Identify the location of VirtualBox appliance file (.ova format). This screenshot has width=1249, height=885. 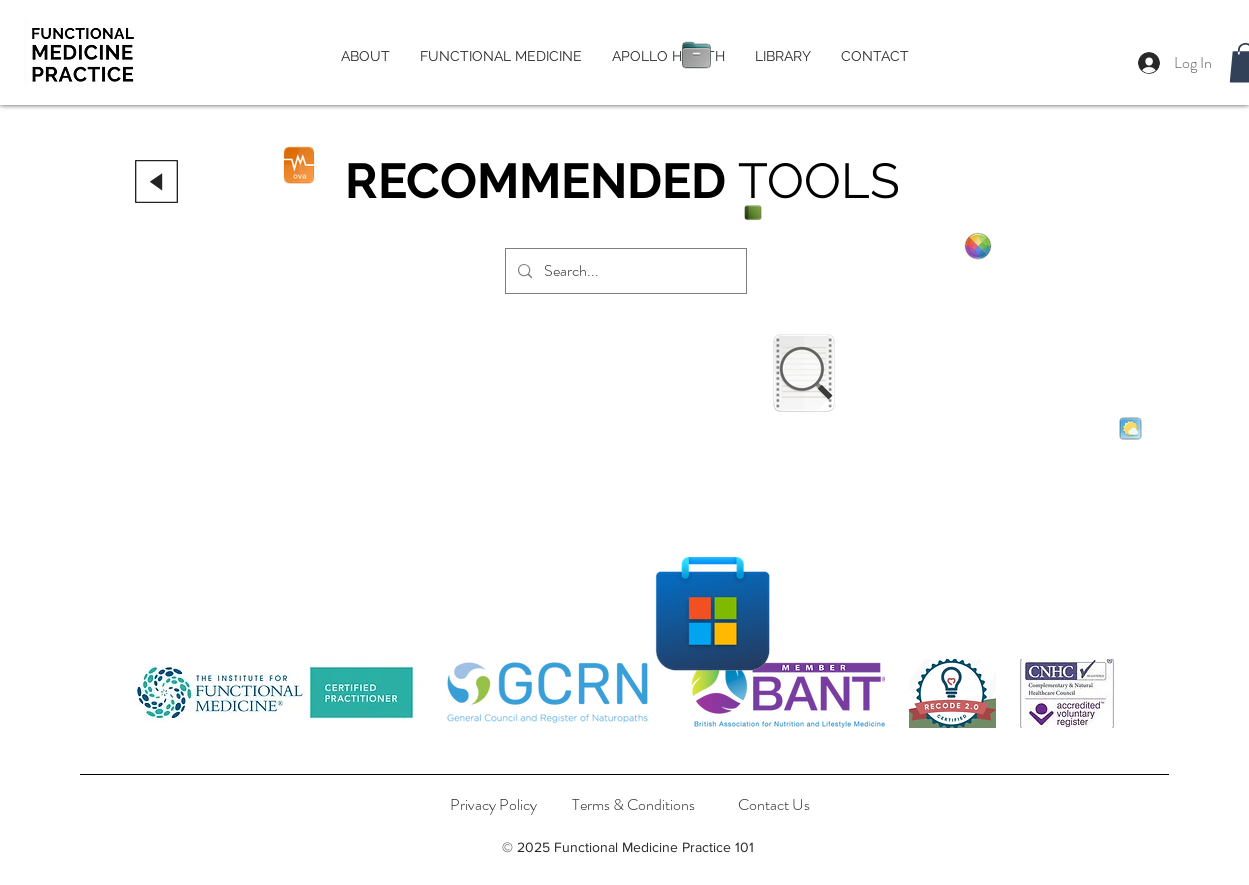
(299, 165).